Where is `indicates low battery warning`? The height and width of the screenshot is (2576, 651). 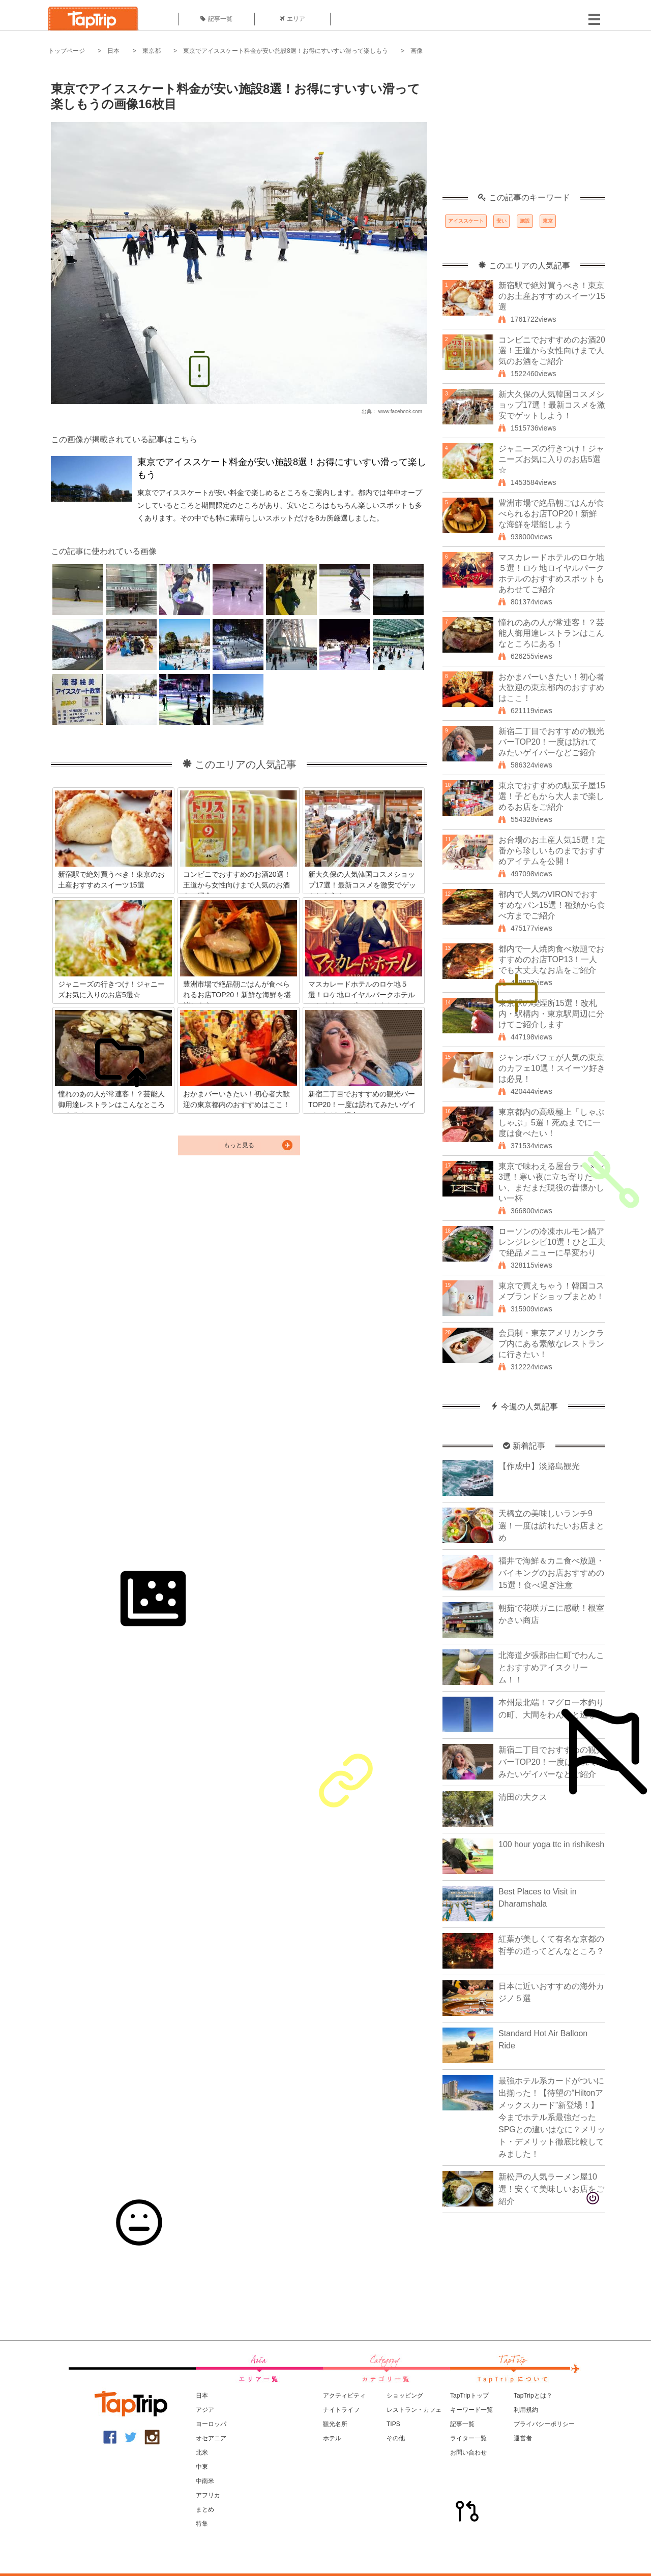
indicates low battery warning is located at coordinates (199, 370).